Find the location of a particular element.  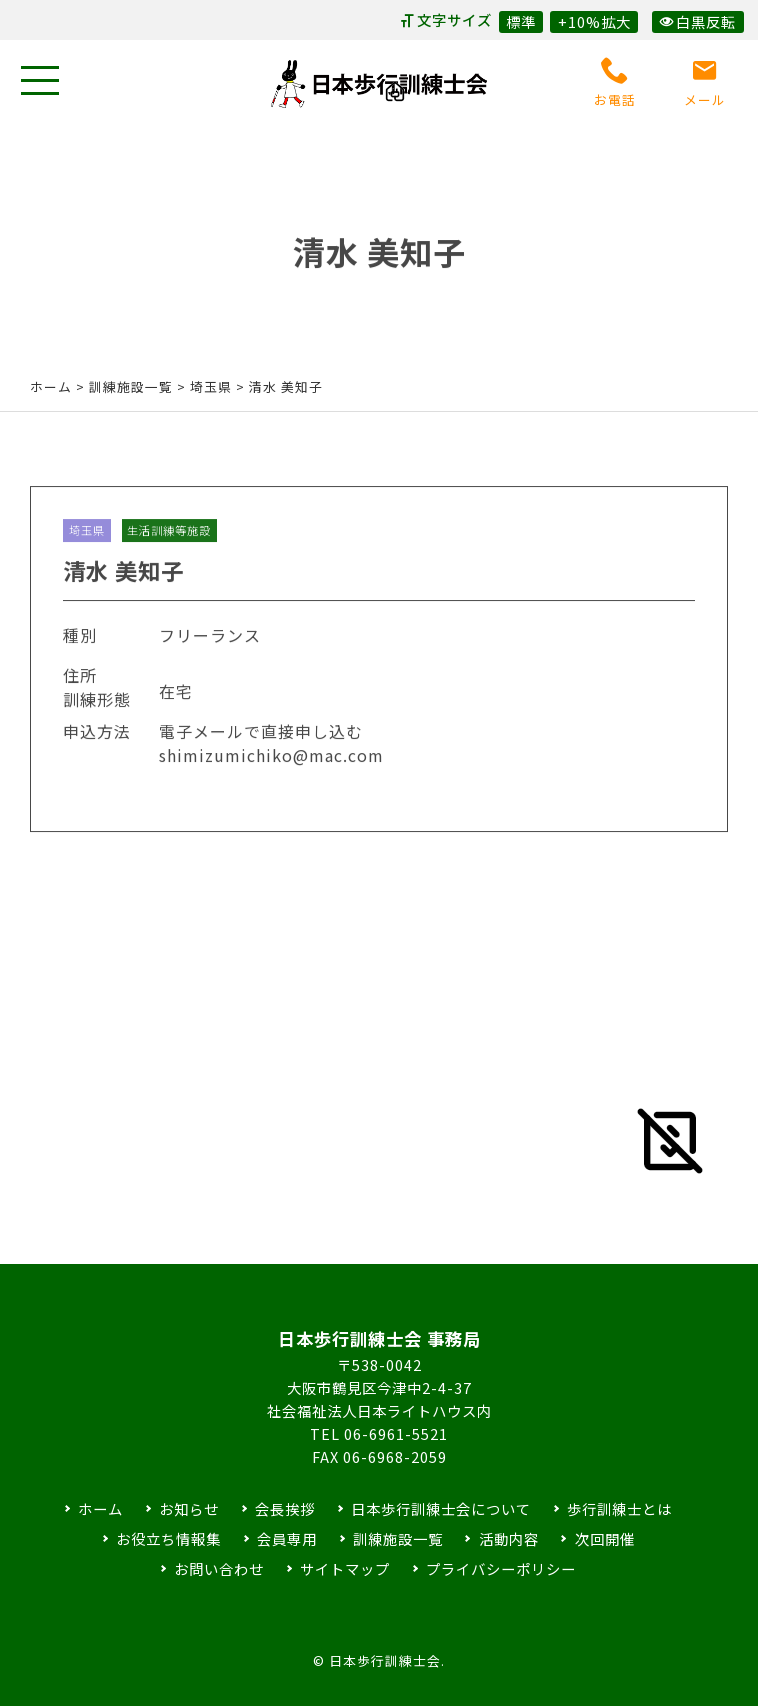

access smart home power settings is located at coordinates (395, 92).